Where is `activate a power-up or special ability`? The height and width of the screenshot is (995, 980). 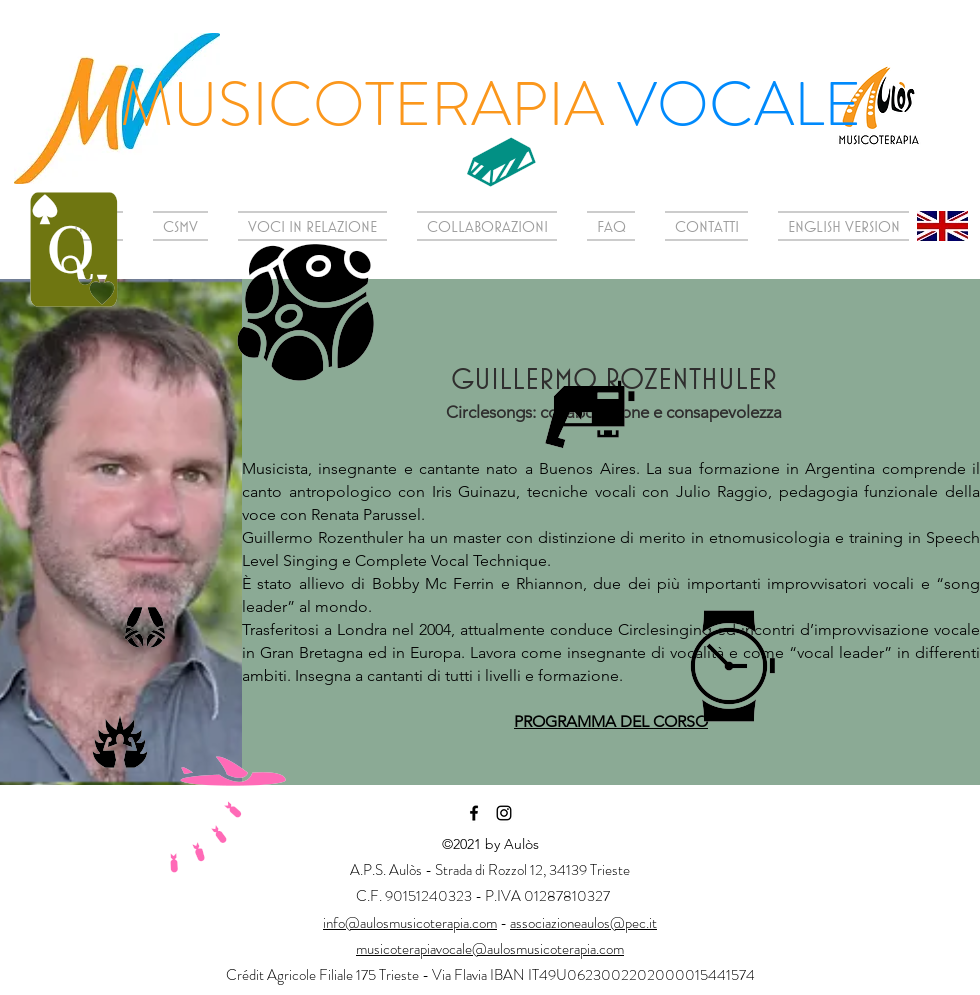 activate a power-up or special ability is located at coordinates (120, 741).